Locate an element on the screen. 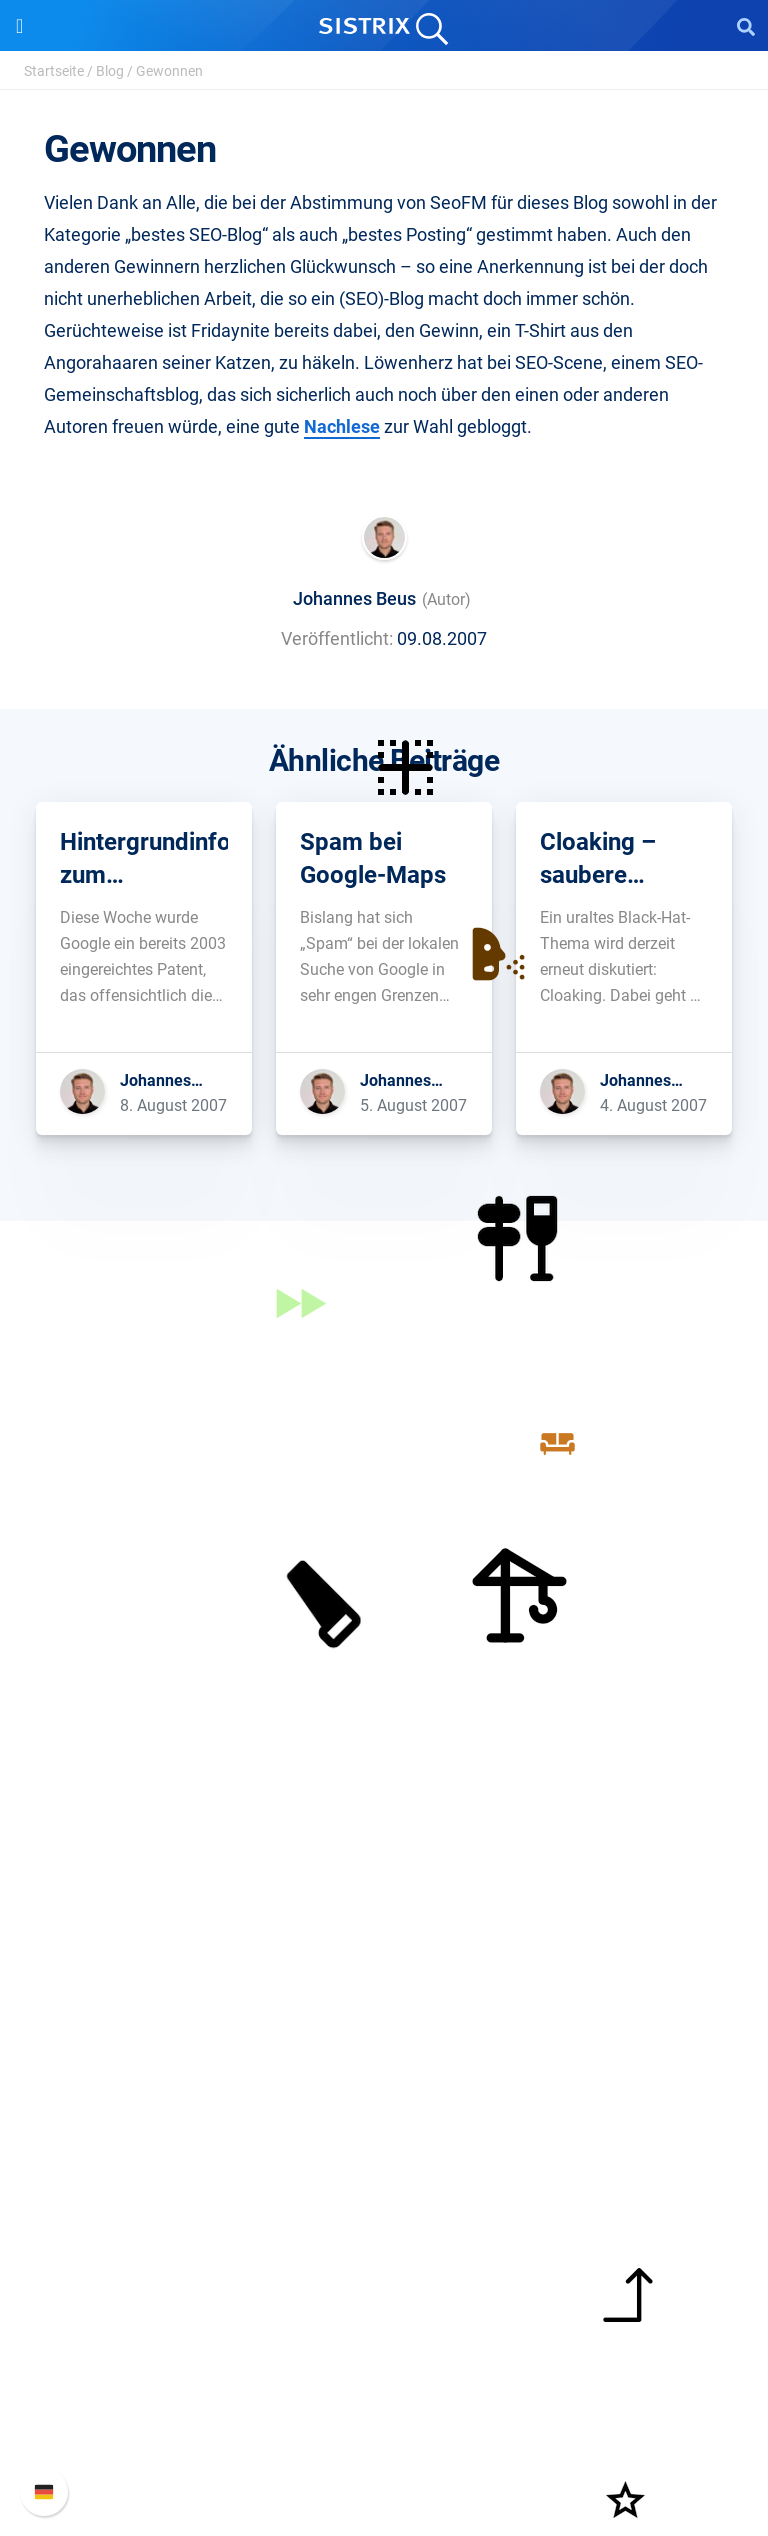 The width and height of the screenshot is (768, 2536). browse furniture or home decor items is located at coordinates (557, 1443).